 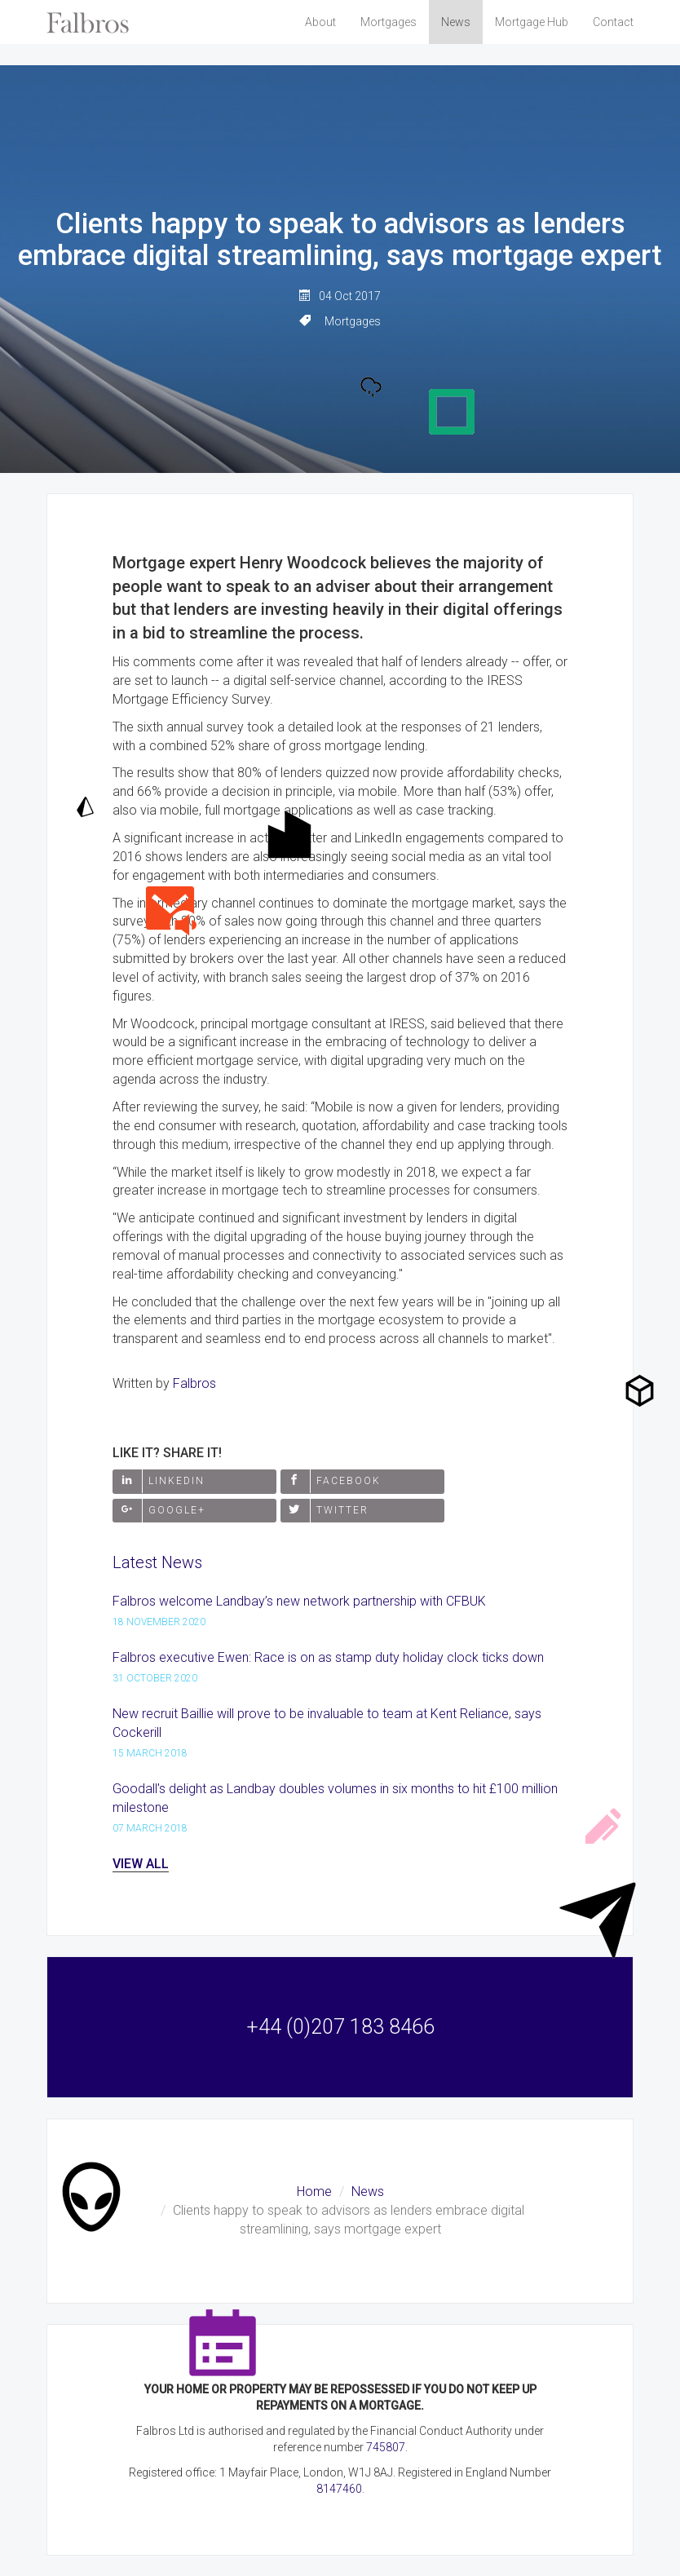 What do you see at coordinates (371, 387) in the screenshot?
I see `indicates light rain or drizzle conditions` at bounding box center [371, 387].